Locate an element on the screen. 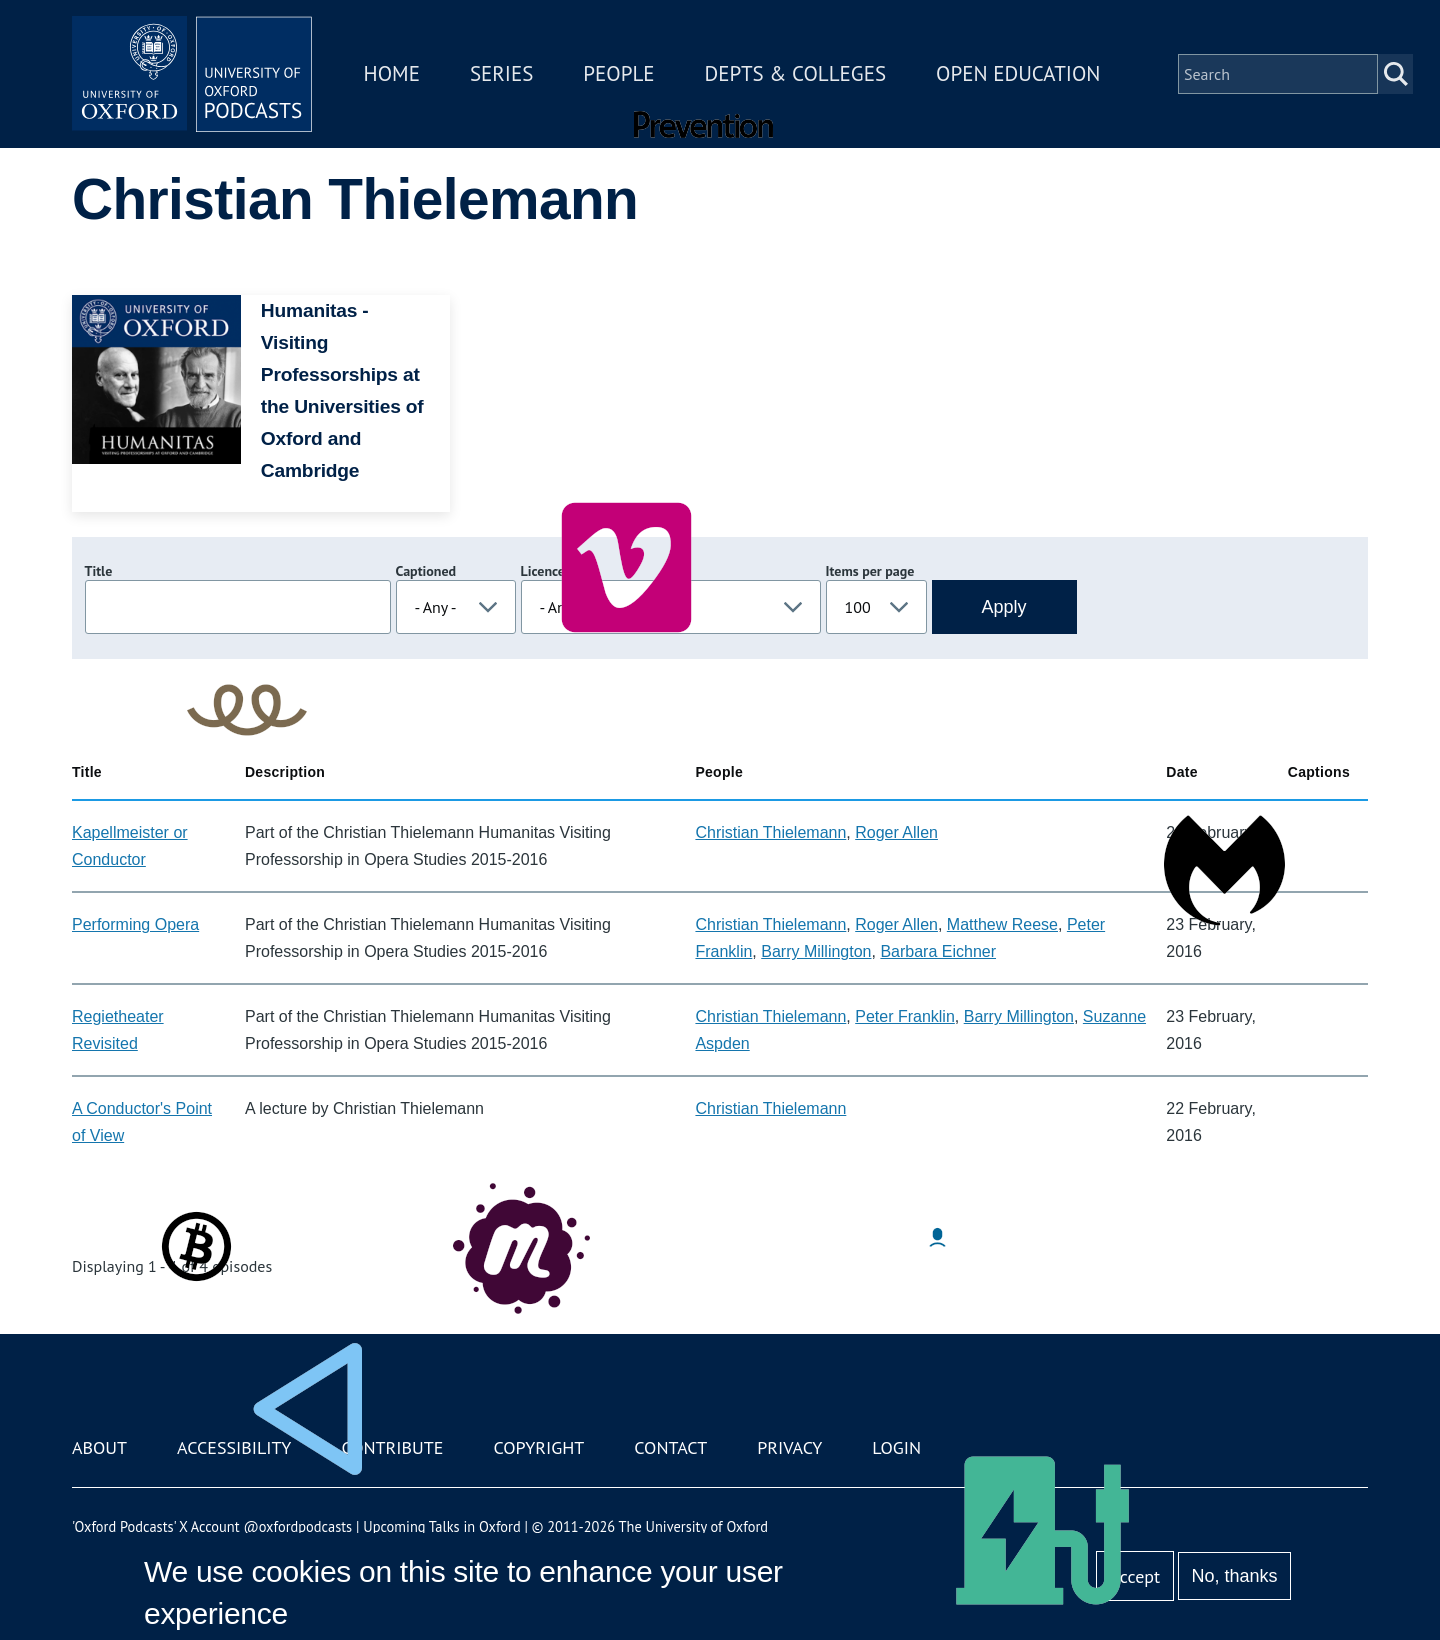 This screenshot has height=1640, width=1440. open vimeo app is located at coordinates (626, 567).